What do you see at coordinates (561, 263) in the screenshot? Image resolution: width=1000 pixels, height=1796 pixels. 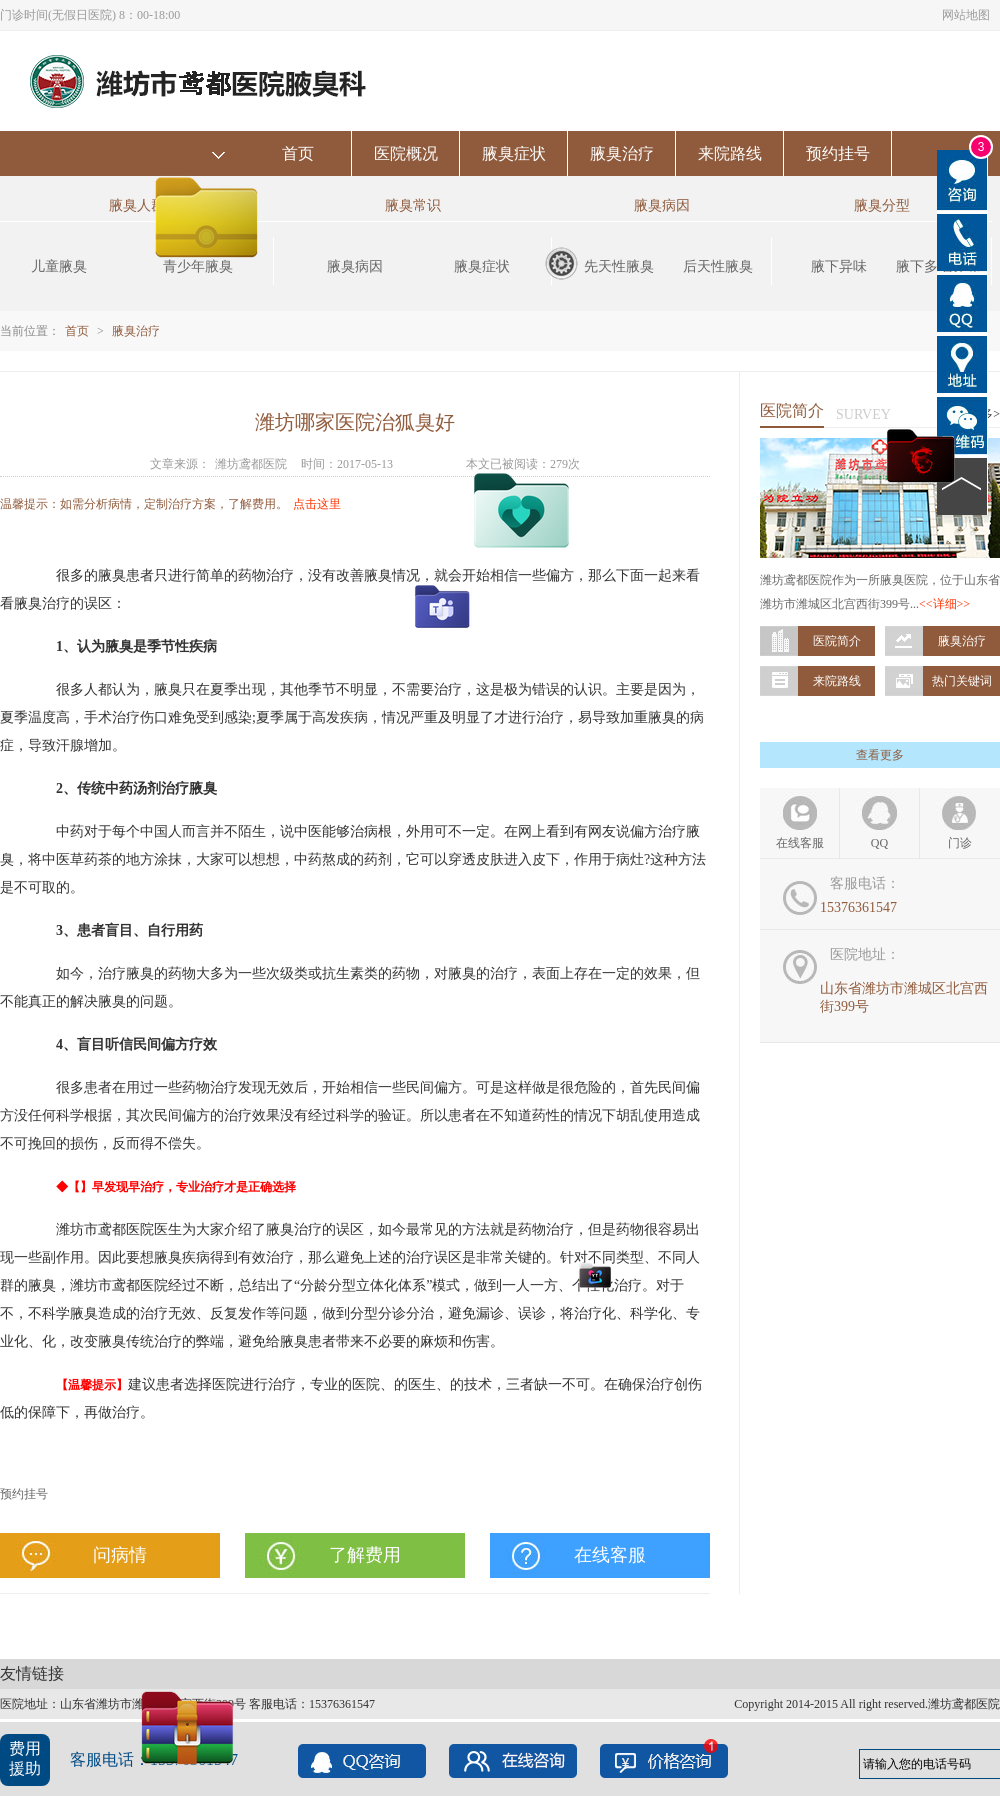 I see `access system or application settings` at bounding box center [561, 263].